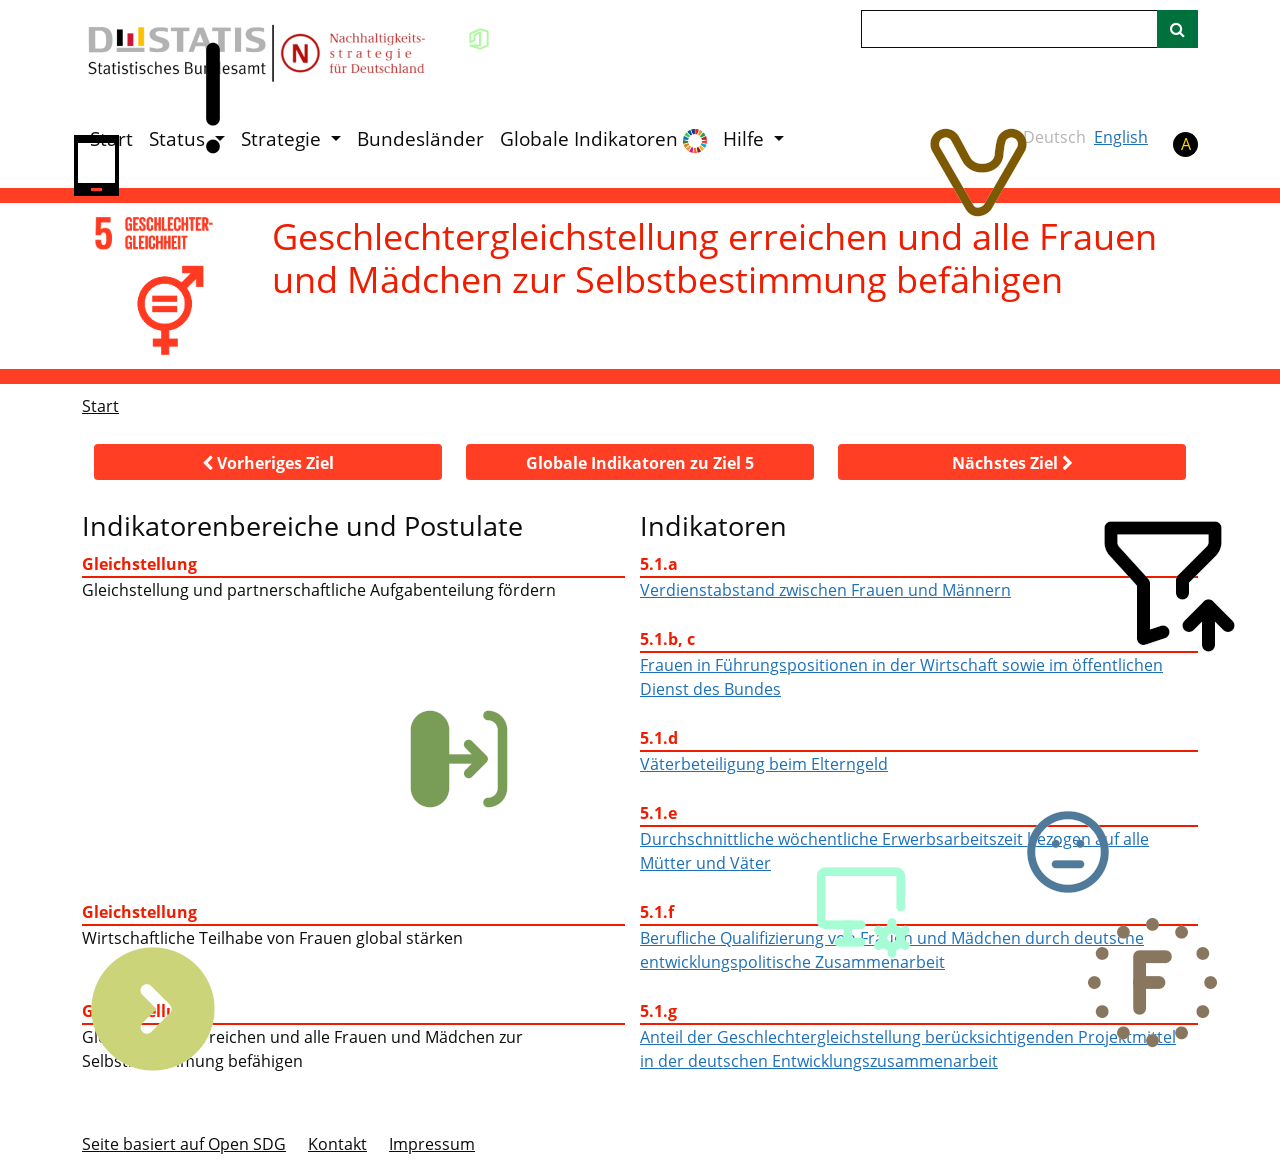  I want to click on indicates a warning or alert requiring attention, so click(213, 98).